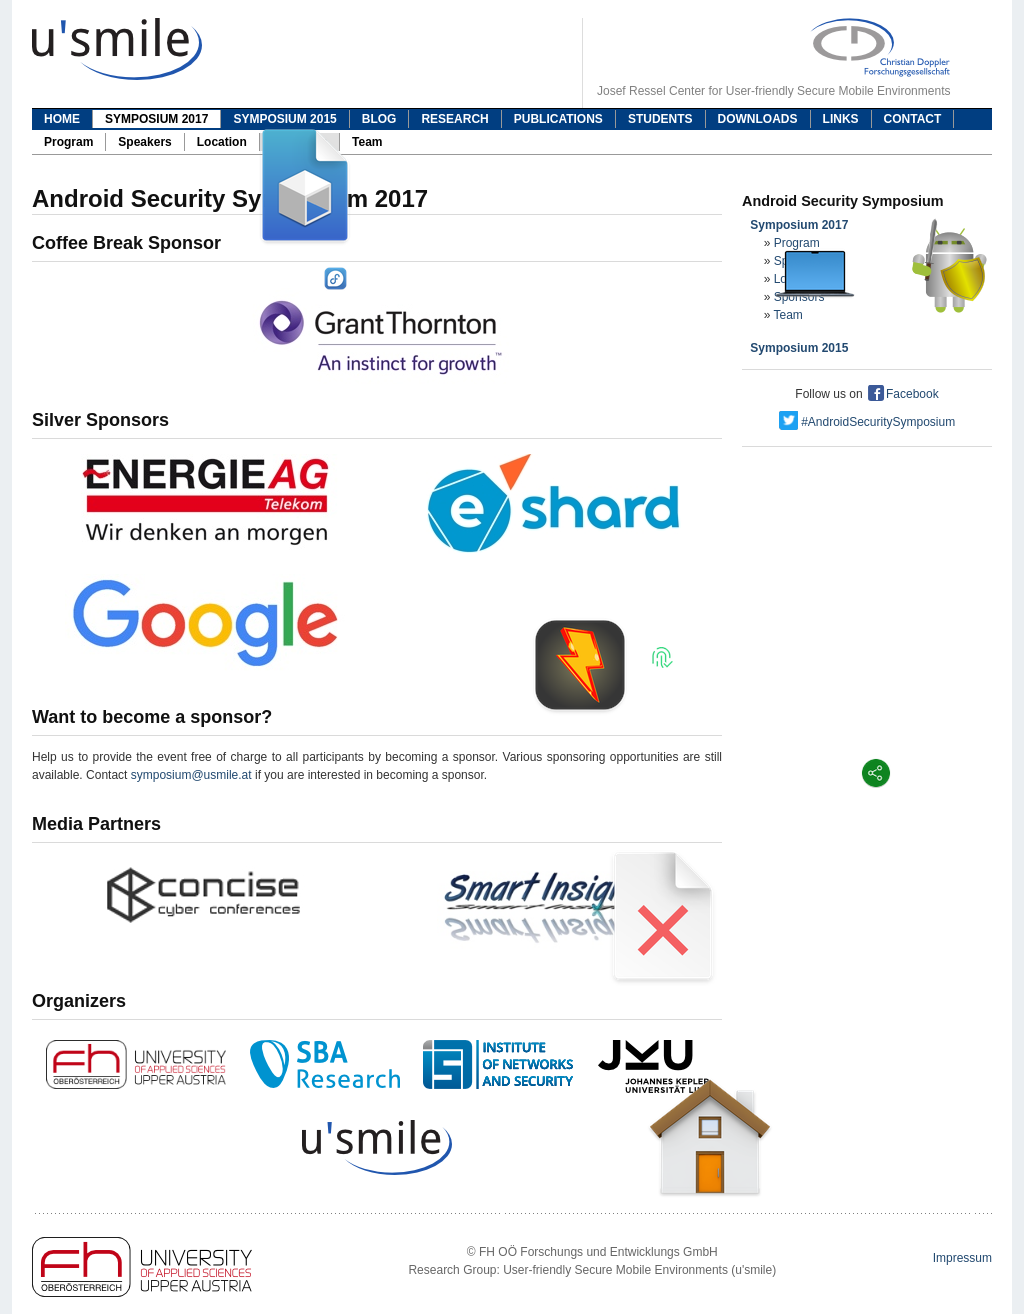  I want to click on a broken or invalid symbolic link file, so click(663, 918).